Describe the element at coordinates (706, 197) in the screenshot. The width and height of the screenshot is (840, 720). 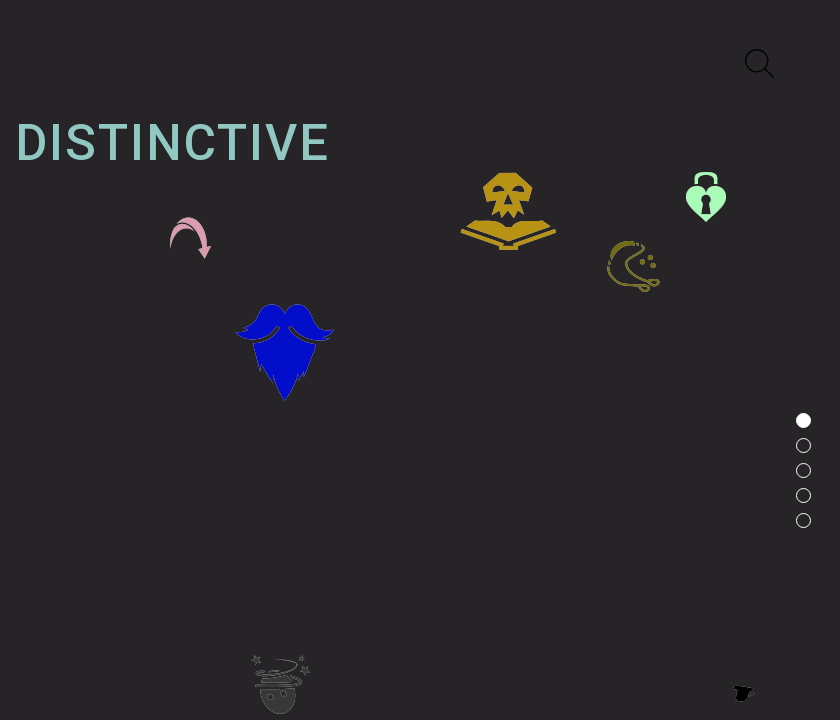
I see `indicates protected or private favorites` at that location.